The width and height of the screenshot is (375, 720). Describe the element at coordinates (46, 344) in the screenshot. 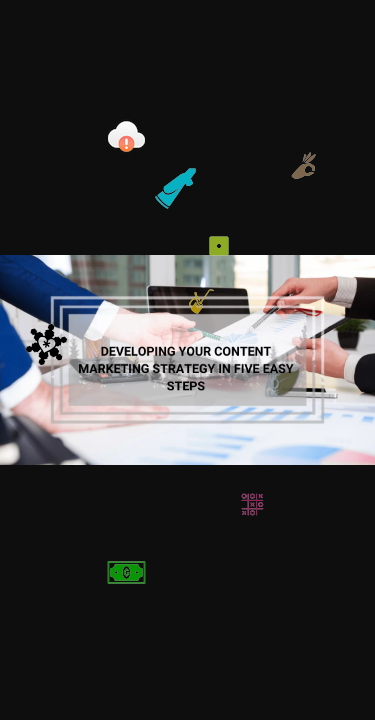

I see `indicates a frozen or cold status effect in gameplay` at that location.